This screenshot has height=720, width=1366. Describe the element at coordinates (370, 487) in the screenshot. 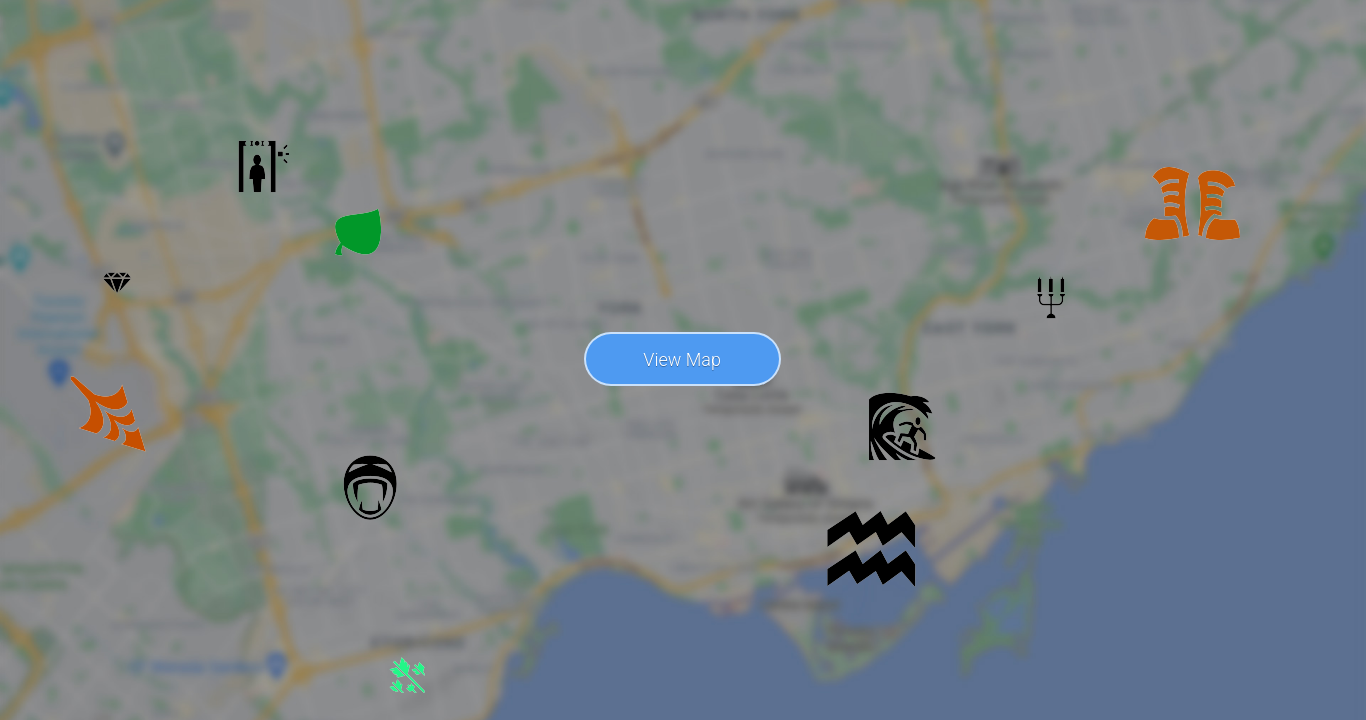

I see `indicates poison or venom status effect` at that location.